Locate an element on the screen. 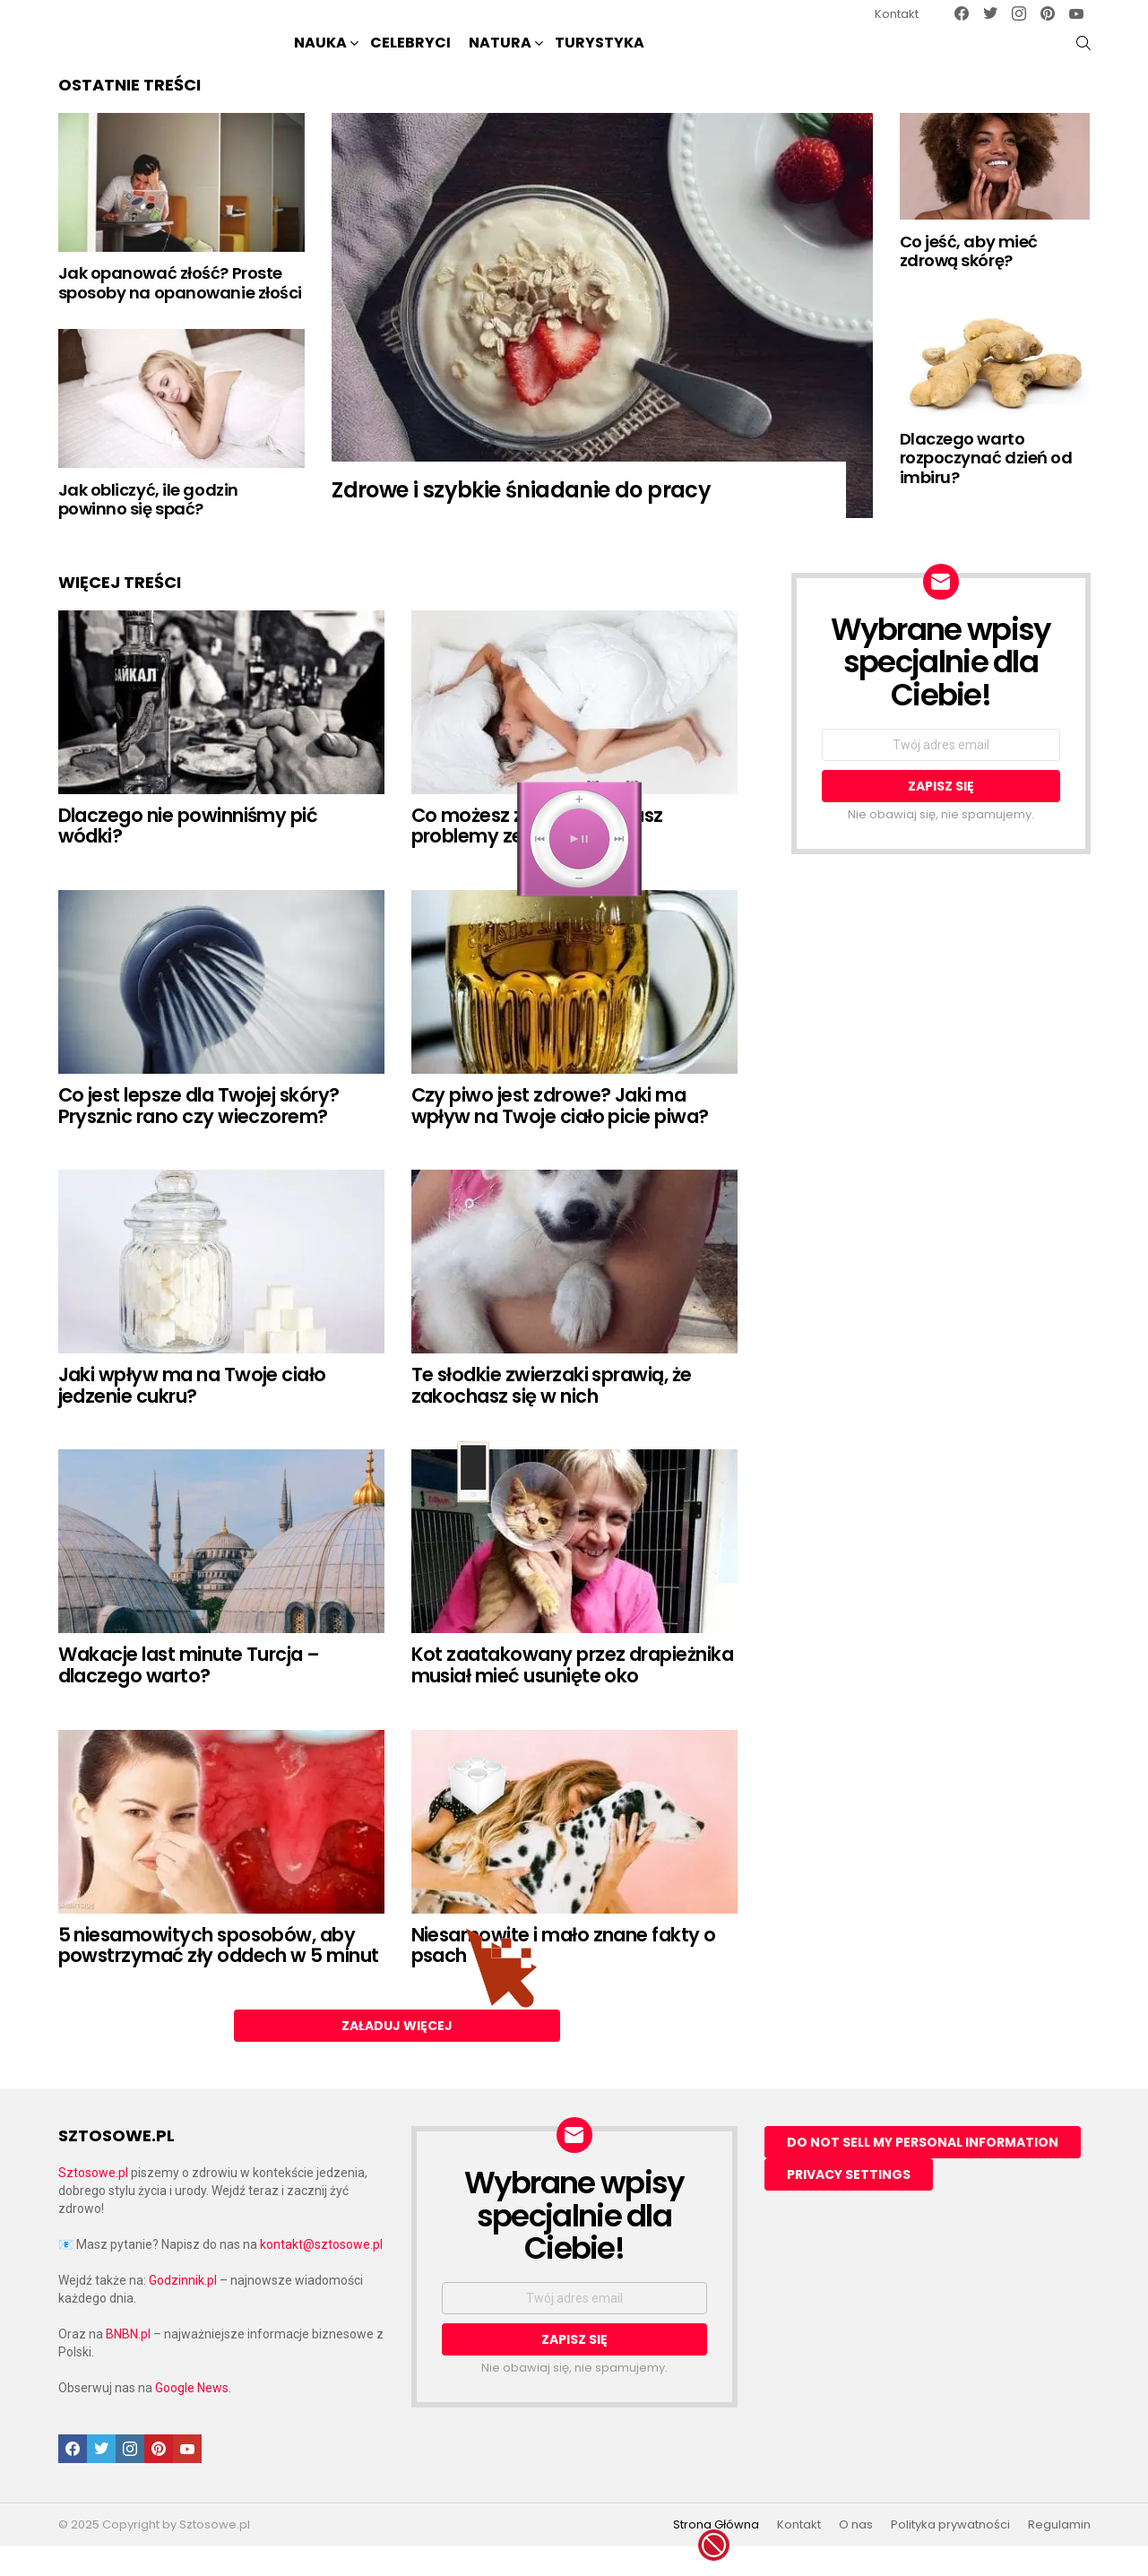 The width and height of the screenshot is (1148, 2576). iPod shuffle device connected is located at coordinates (579, 838).